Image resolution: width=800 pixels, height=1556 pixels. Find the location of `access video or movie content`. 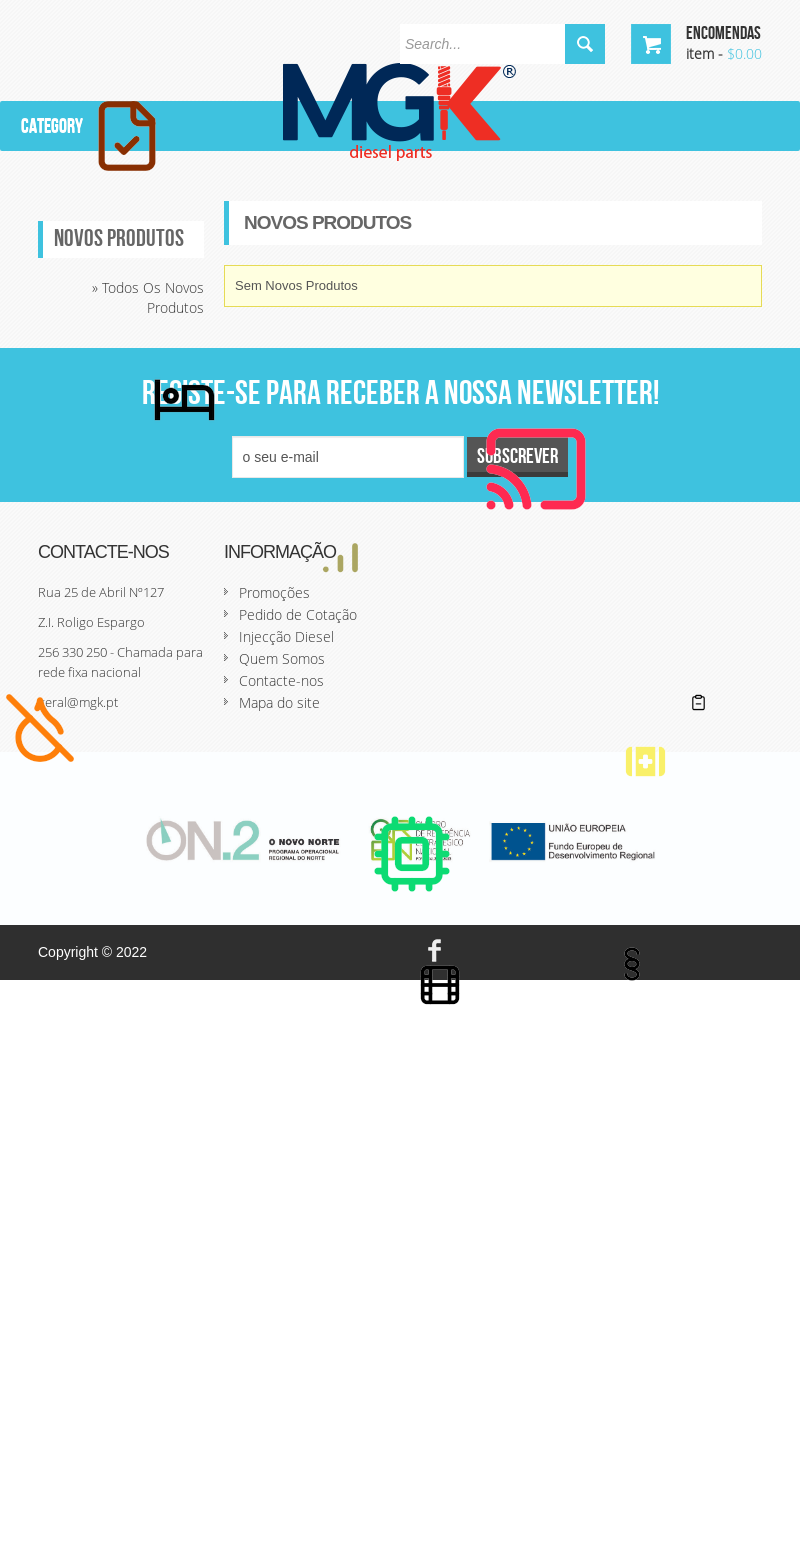

access video or movie content is located at coordinates (440, 985).